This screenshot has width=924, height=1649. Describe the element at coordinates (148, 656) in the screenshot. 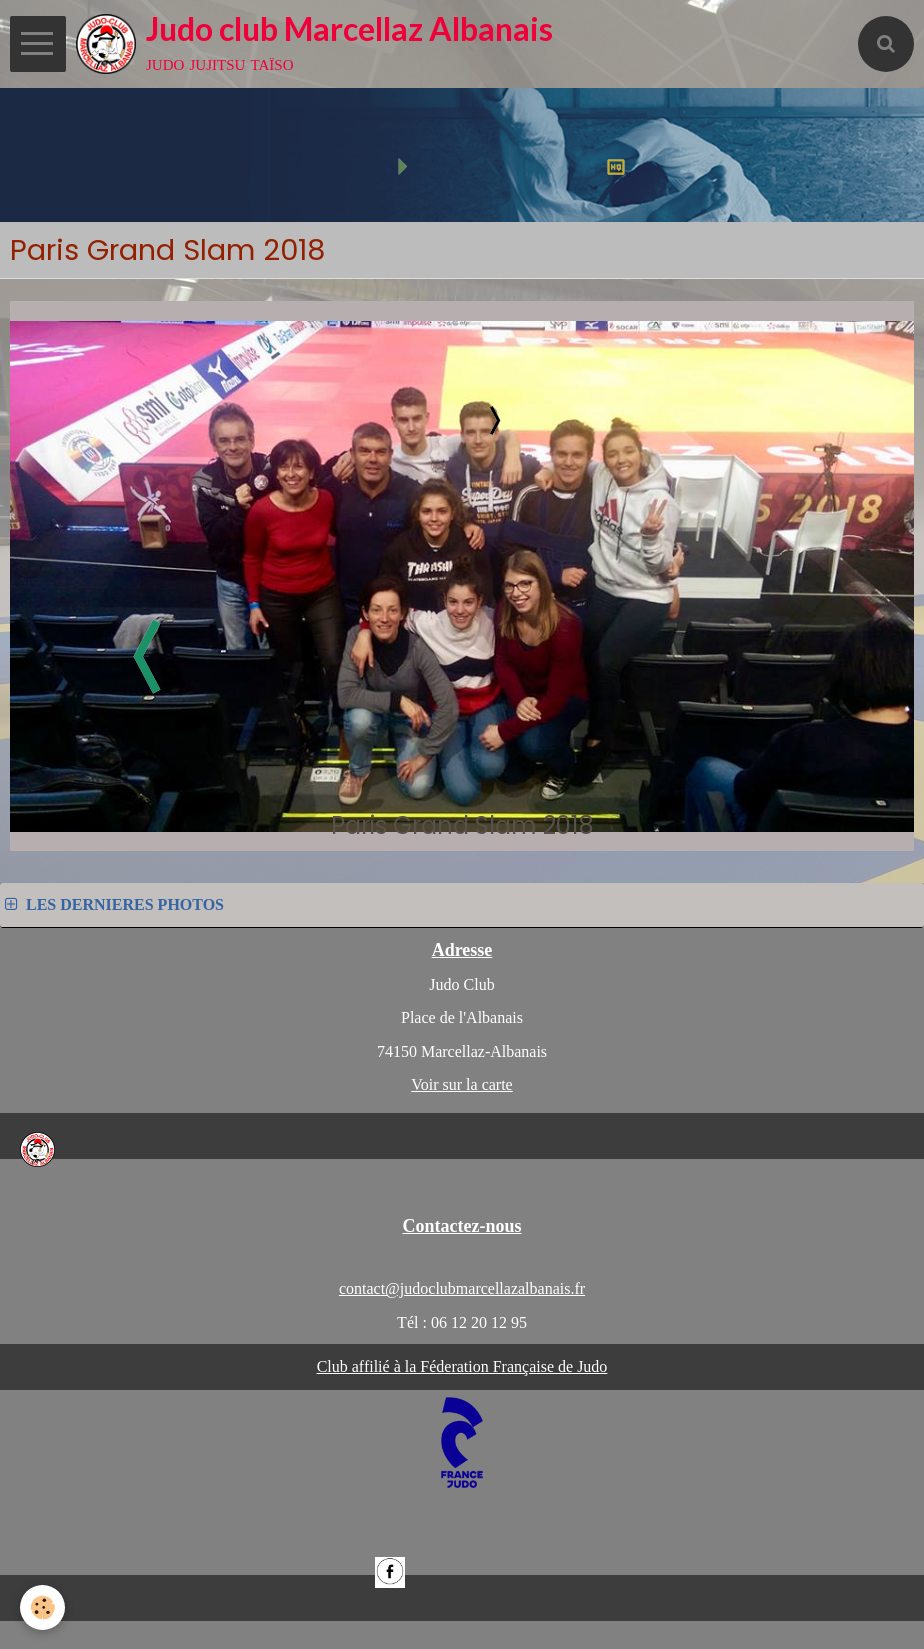

I see `go back to the previous screen` at that location.